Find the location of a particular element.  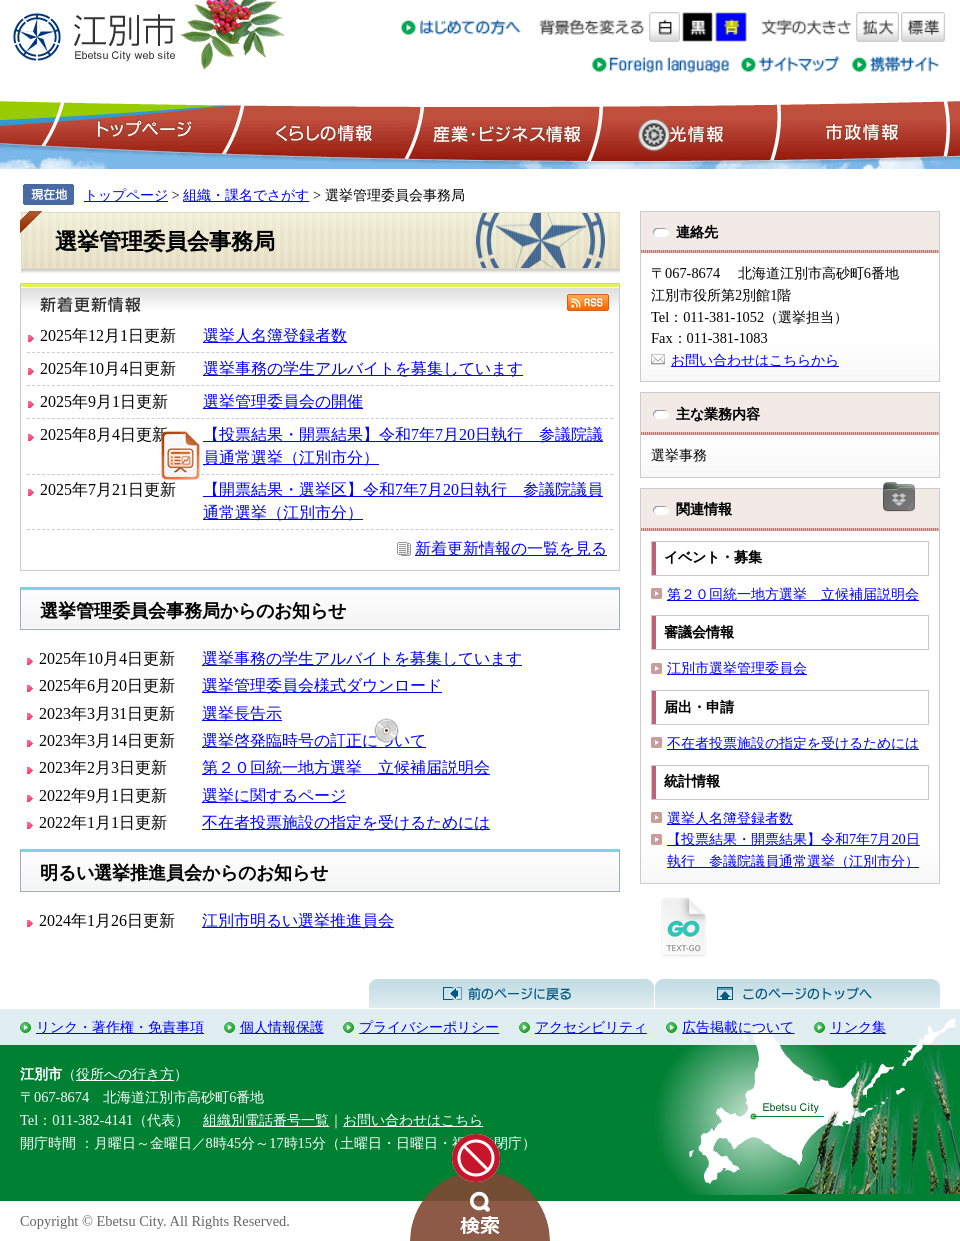

a go programming language source file is located at coordinates (683, 927).